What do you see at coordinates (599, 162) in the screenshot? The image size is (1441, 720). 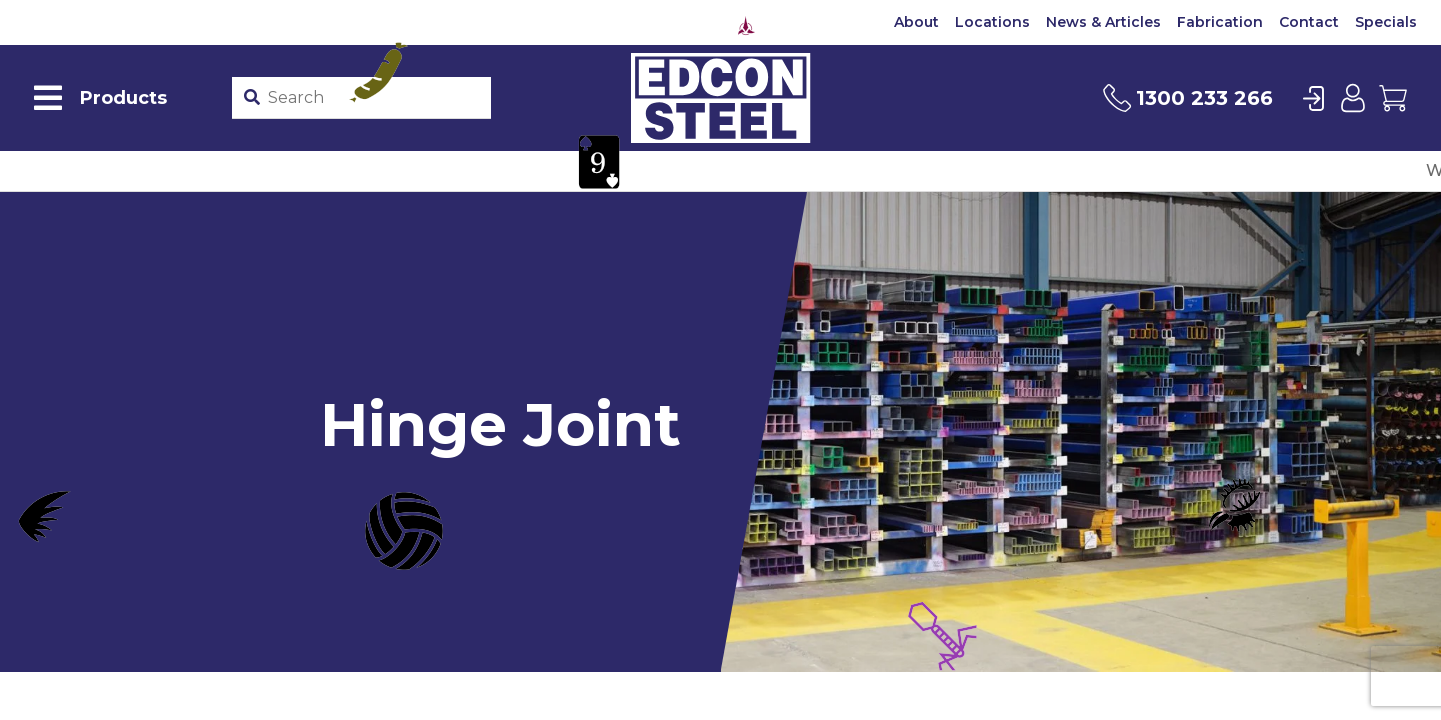 I see `select the 9 of spades card` at bounding box center [599, 162].